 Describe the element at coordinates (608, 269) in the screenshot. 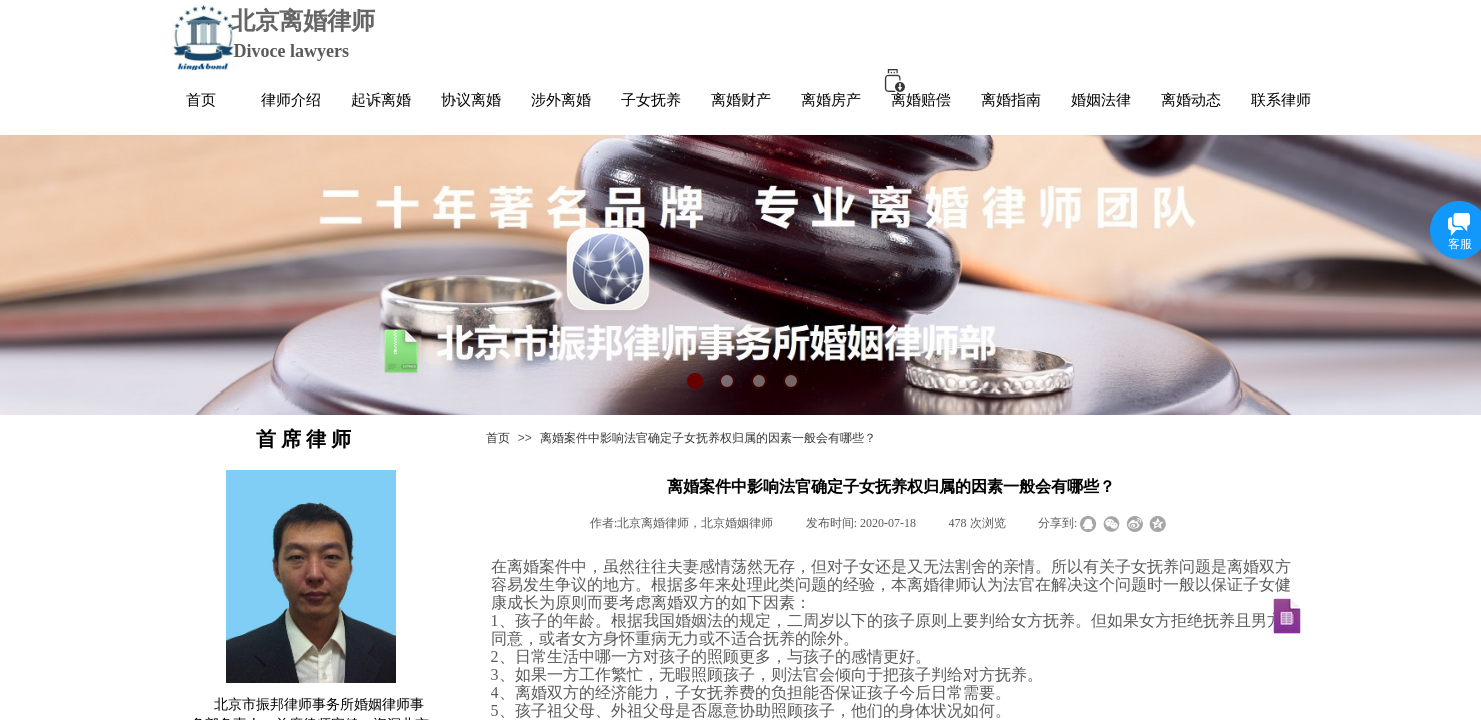

I see `access network file system or shared storage` at that location.